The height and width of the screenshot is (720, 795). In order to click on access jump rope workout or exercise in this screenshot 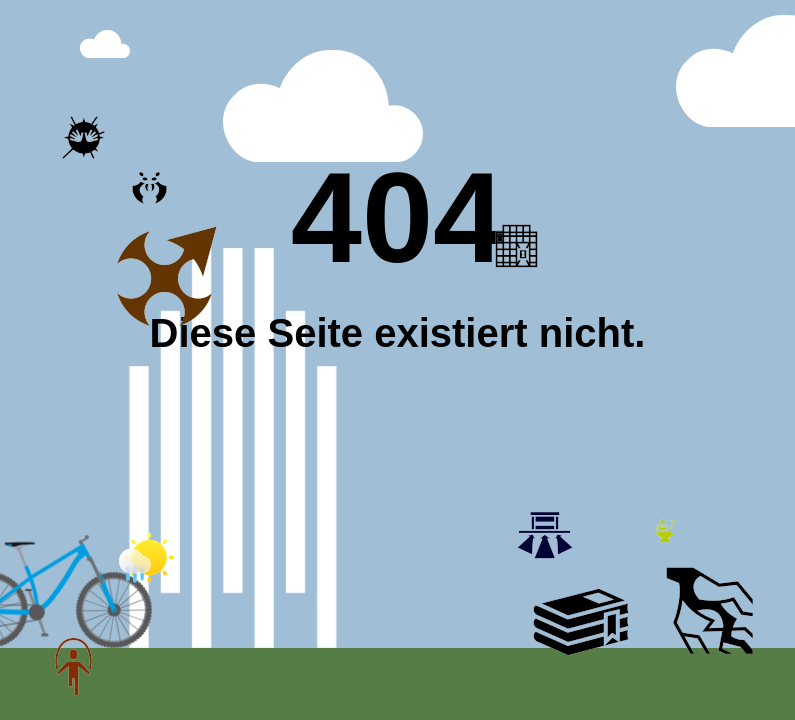, I will do `click(73, 666)`.